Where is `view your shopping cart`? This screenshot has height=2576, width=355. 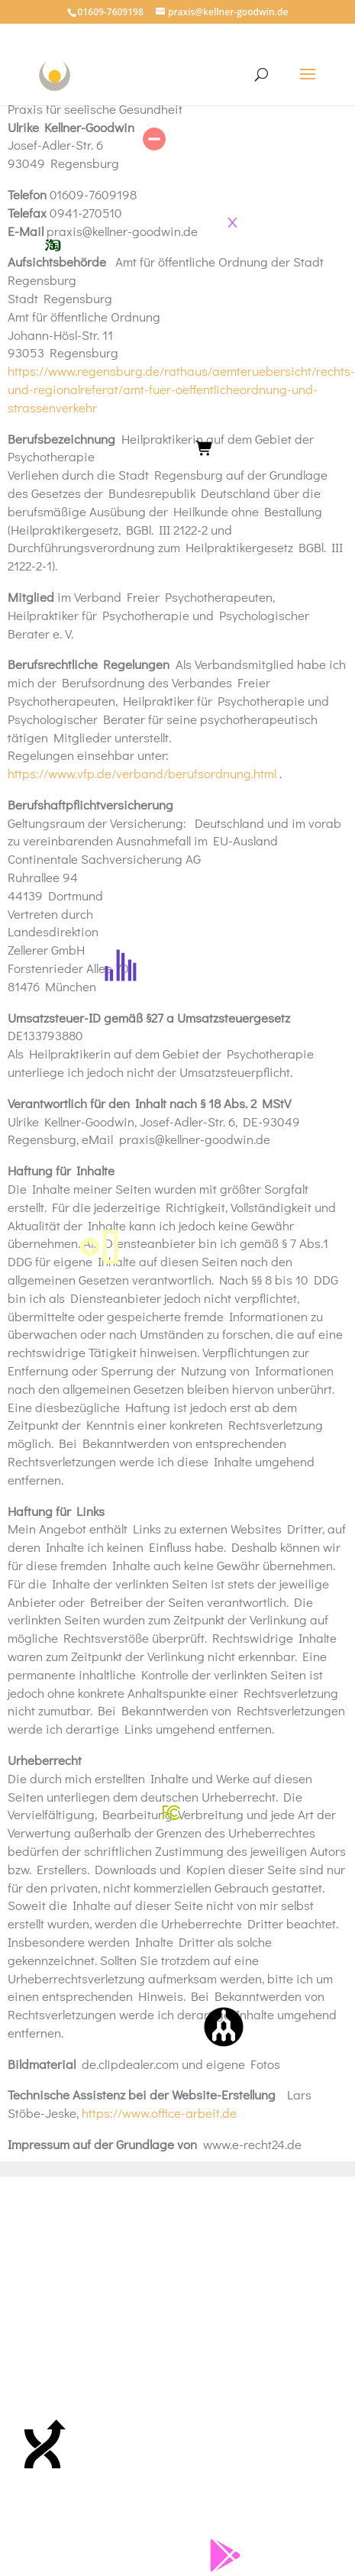
view your shopping cart is located at coordinates (205, 448).